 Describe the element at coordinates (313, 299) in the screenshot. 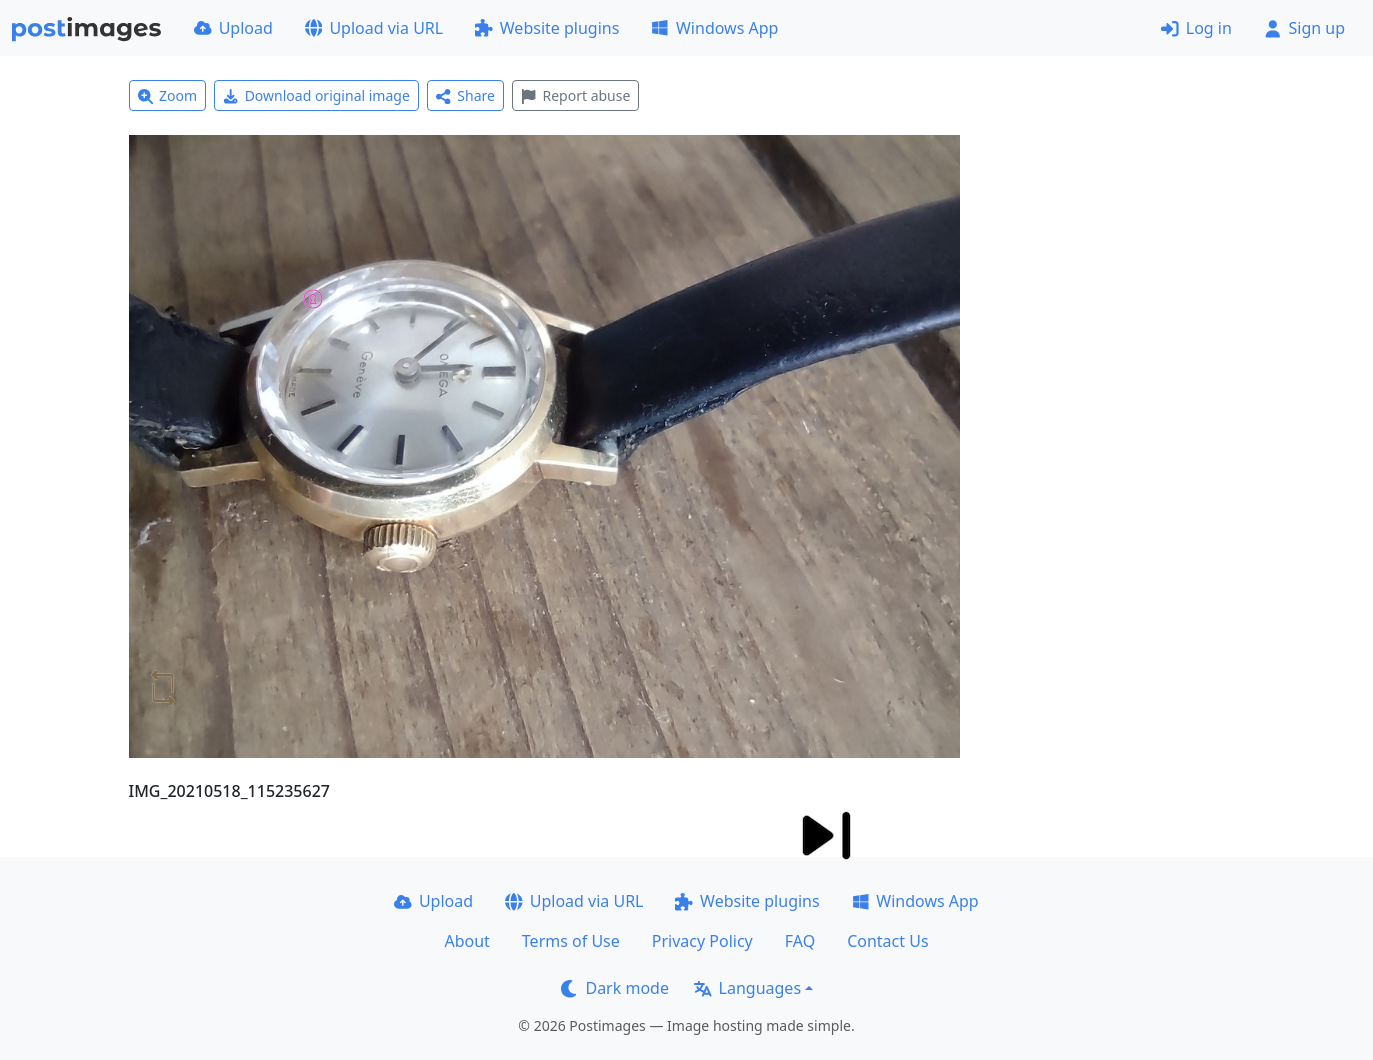

I see `access security or privacy settings` at that location.